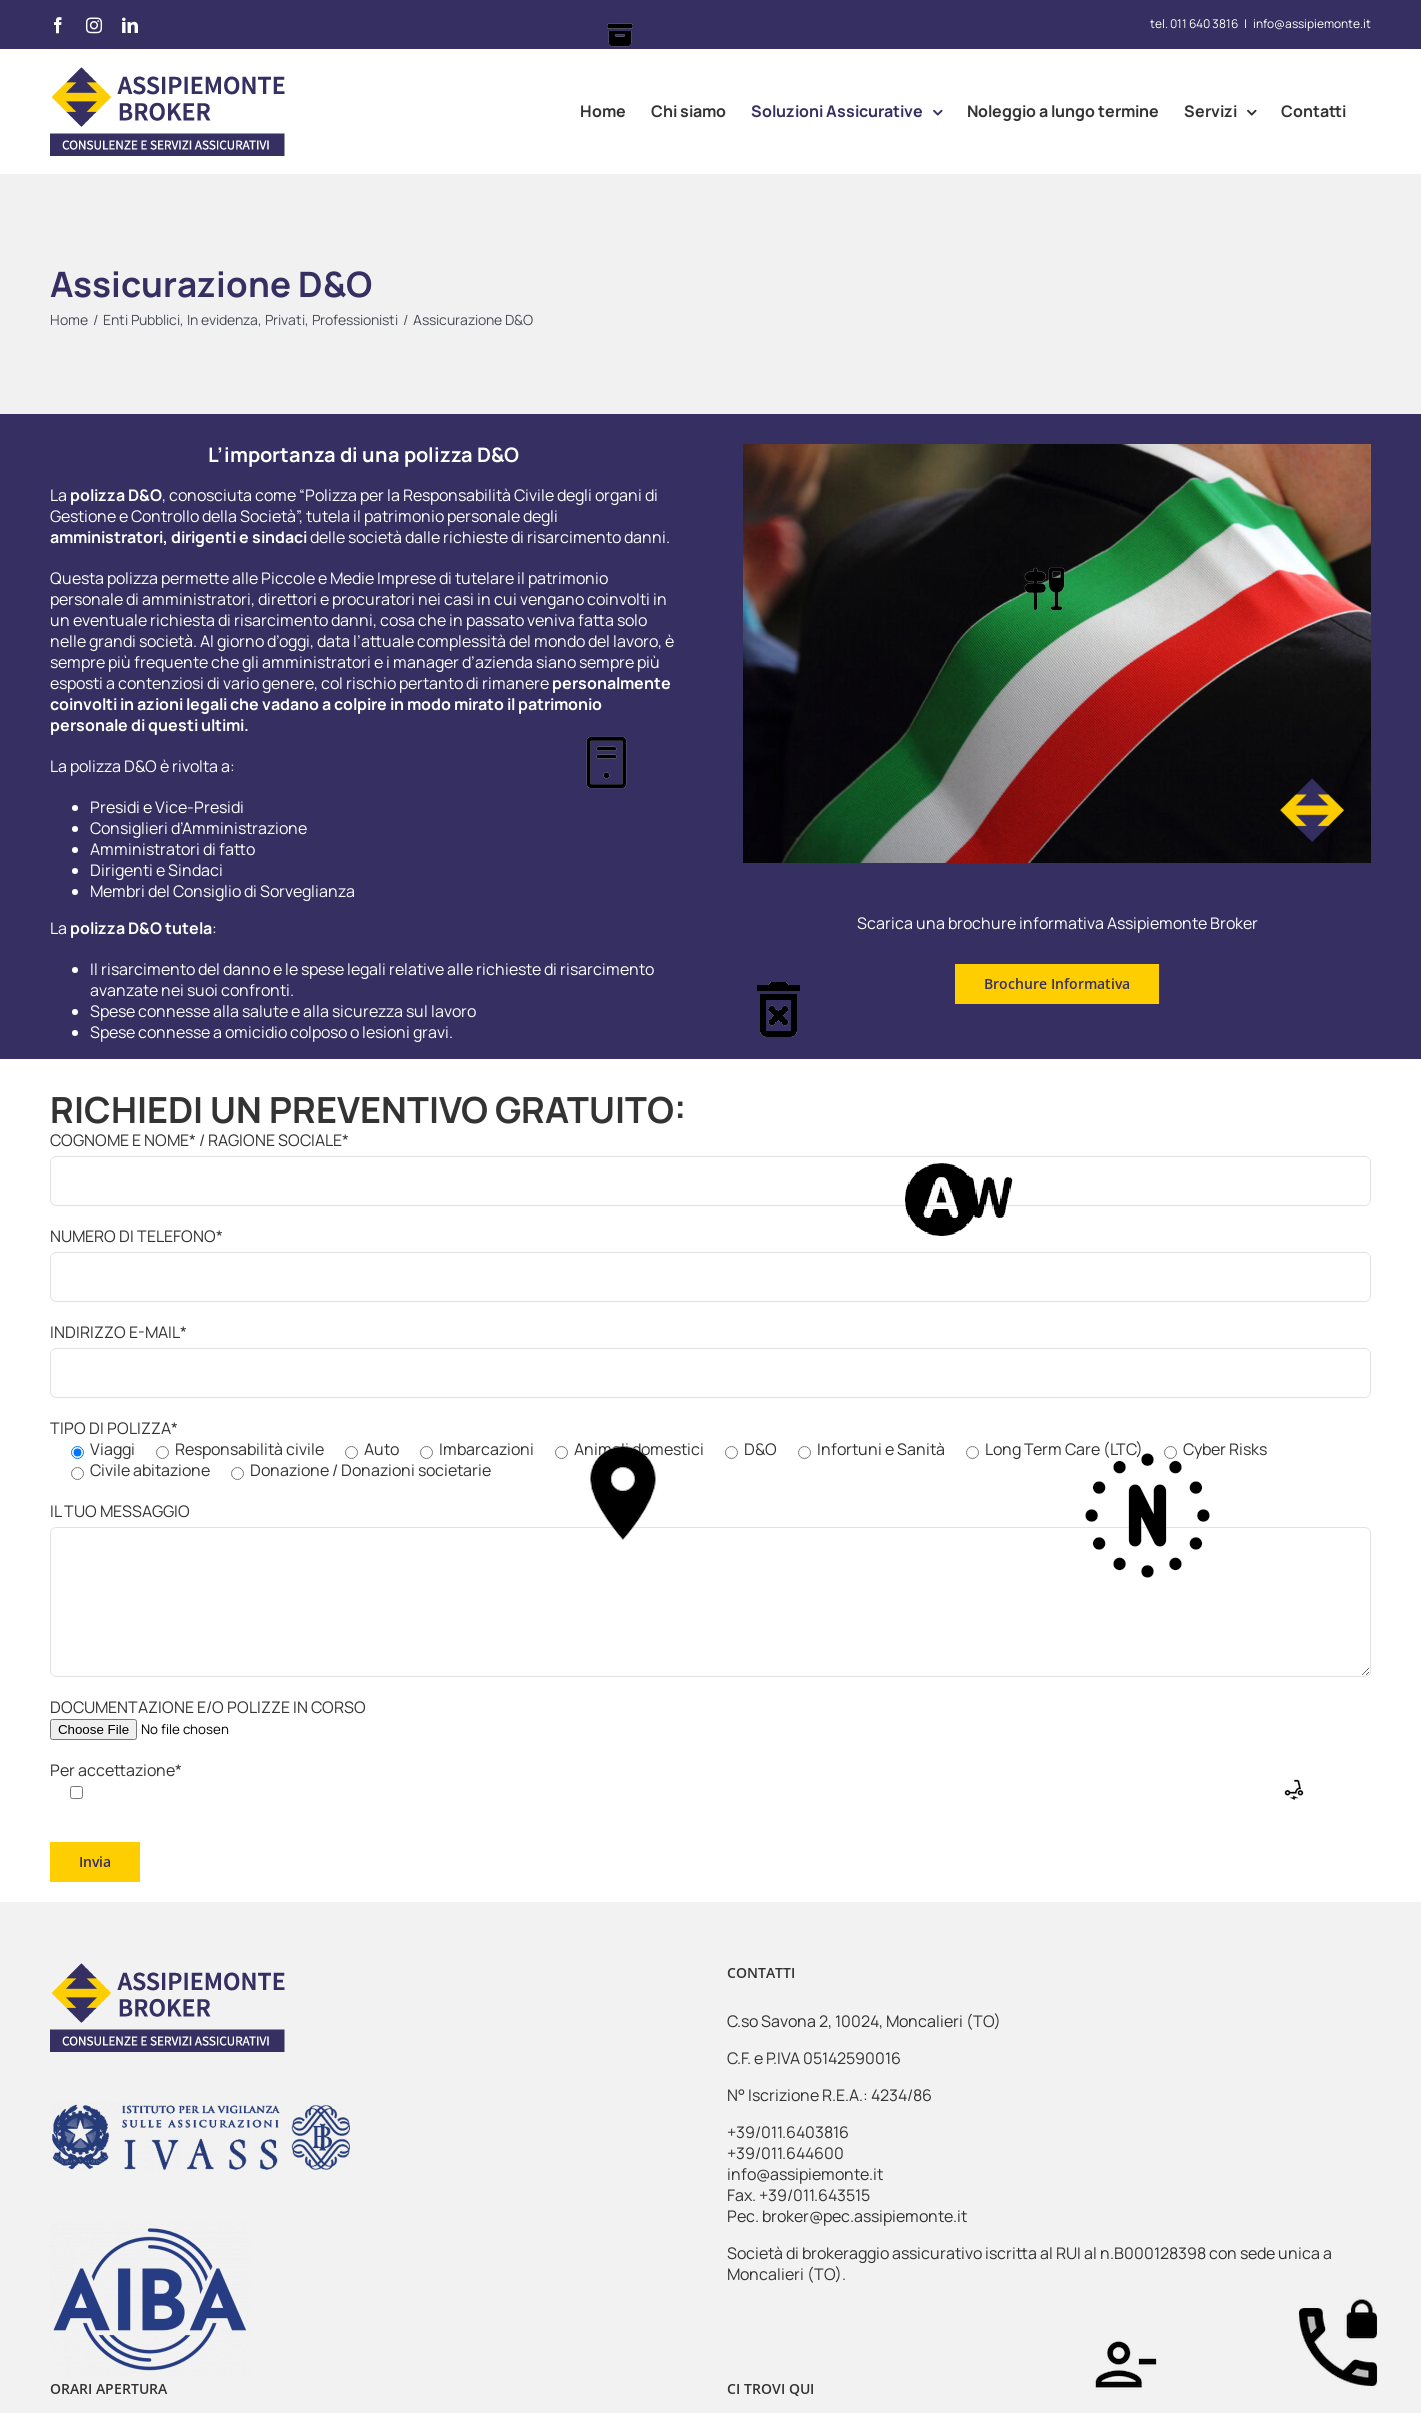  Describe the element at coordinates (1124, 2364) in the screenshot. I see `remove a contact or friend` at that location.